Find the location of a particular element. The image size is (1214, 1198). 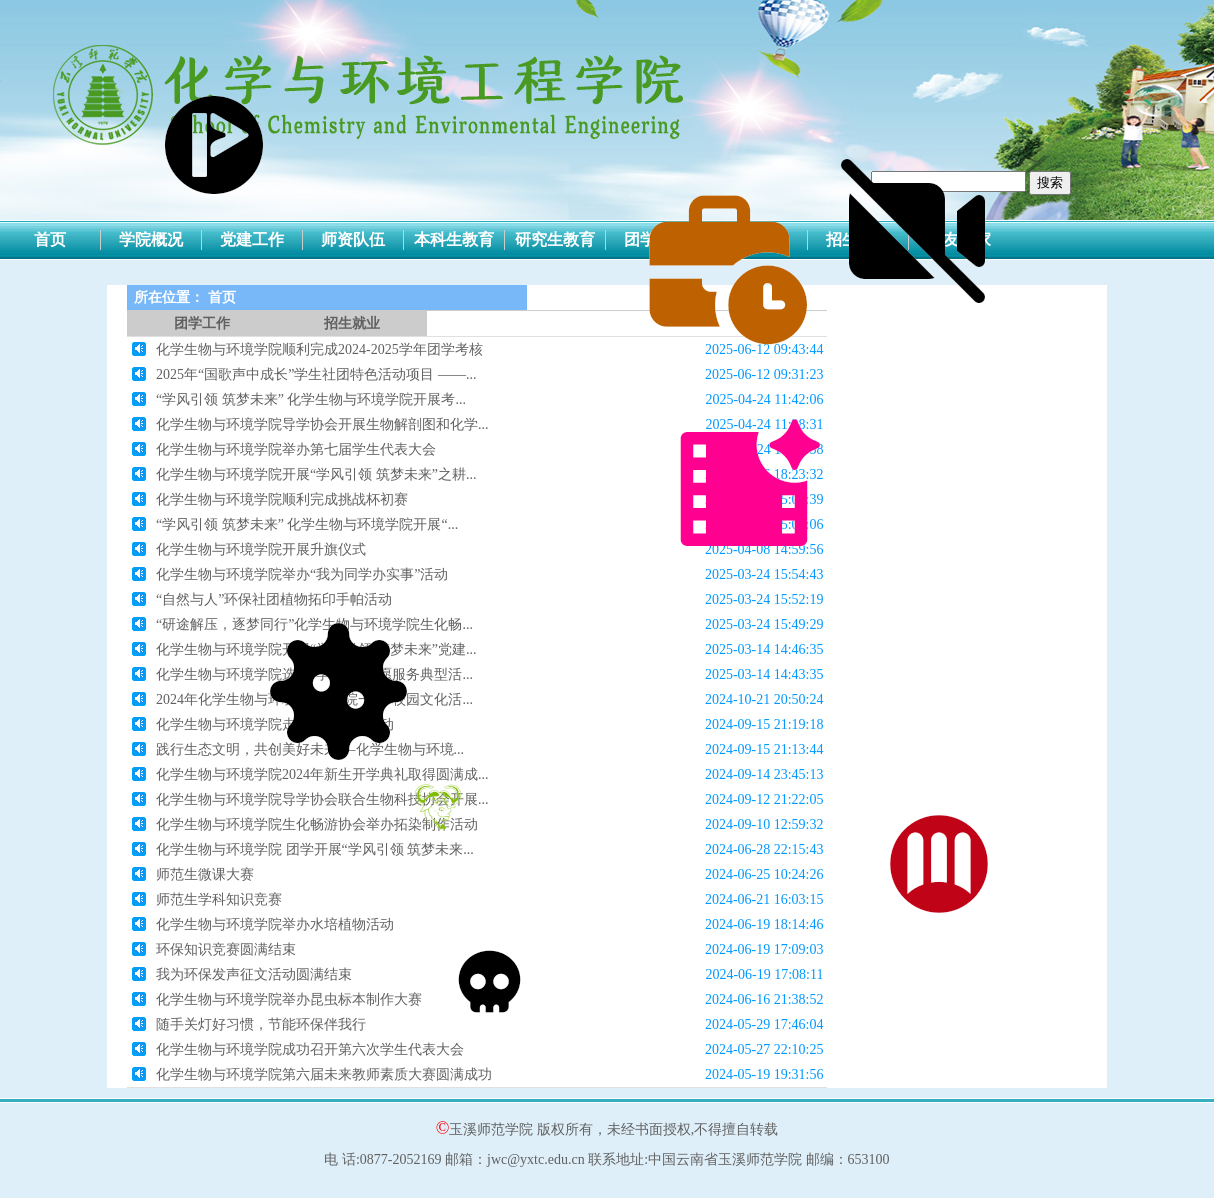

access AI-powered video editing tools is located at coordinates (744, 489).